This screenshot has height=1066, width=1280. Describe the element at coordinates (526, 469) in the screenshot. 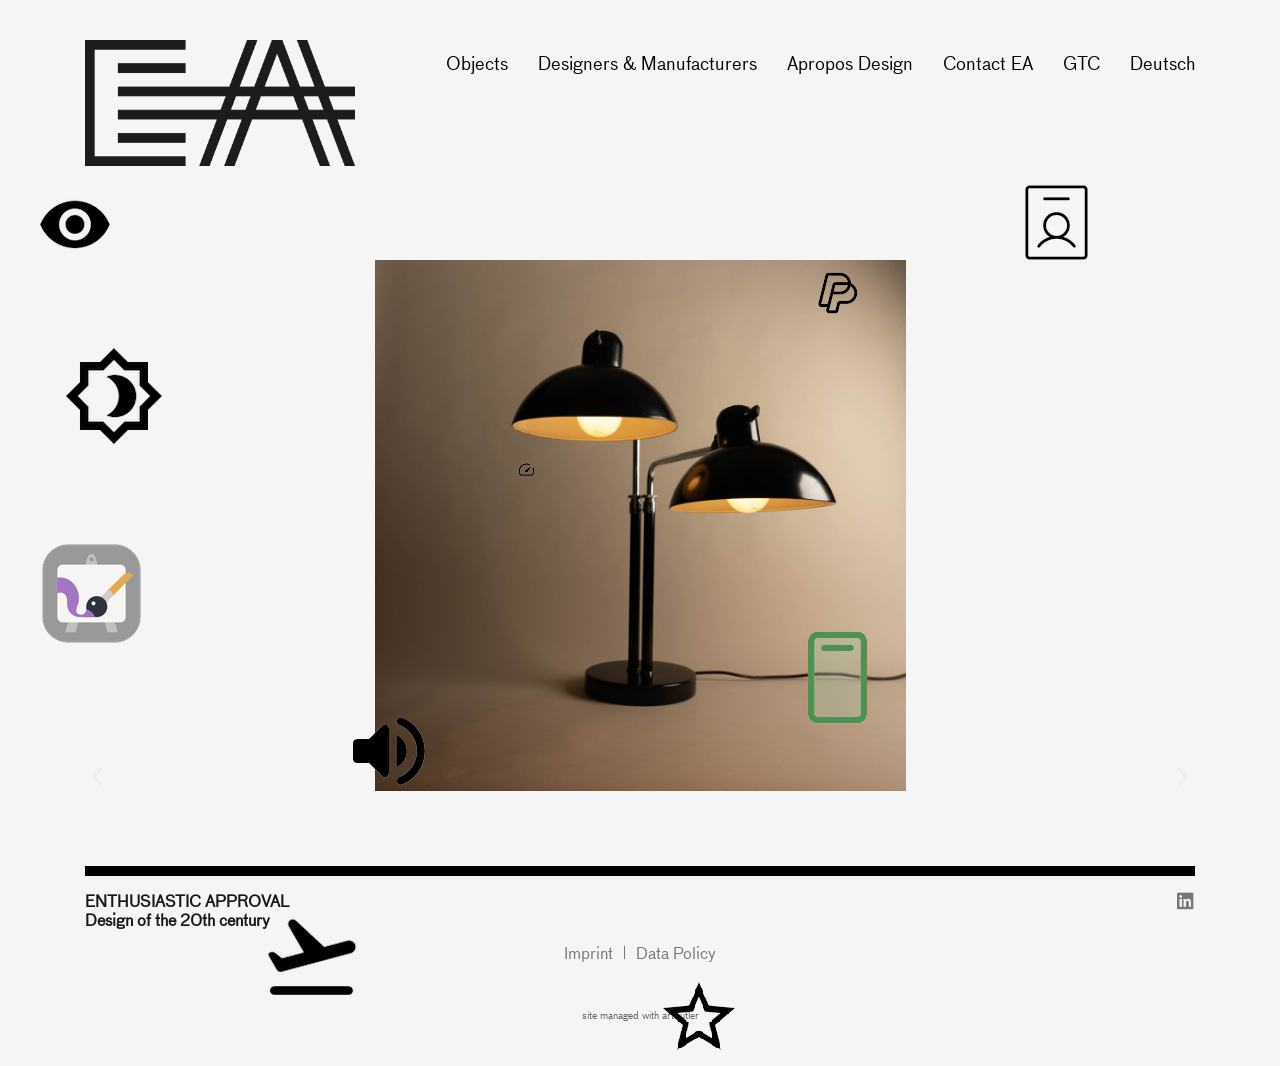

I see `adjust playback speed` at that location.